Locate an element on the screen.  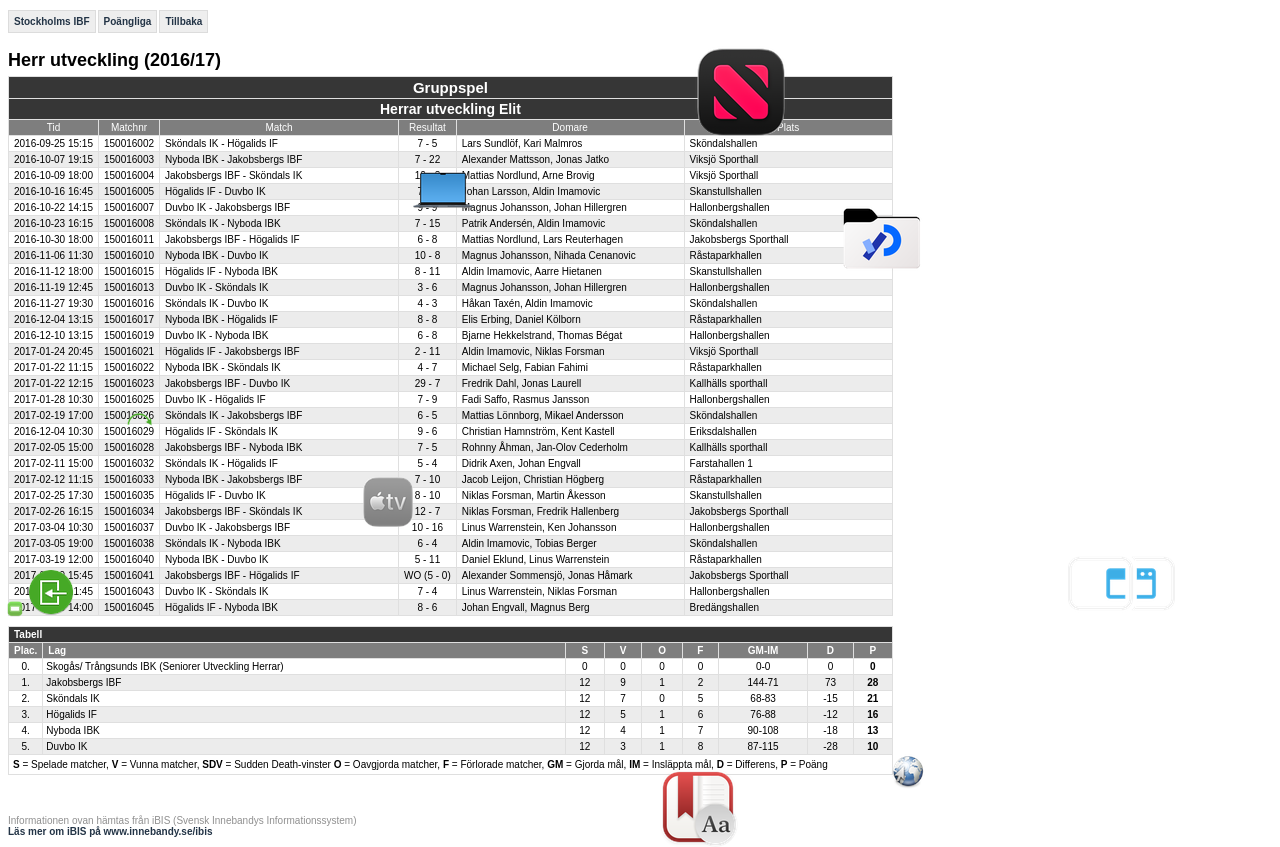
folder containing files currently being processed is located at coordinates (881, 240).